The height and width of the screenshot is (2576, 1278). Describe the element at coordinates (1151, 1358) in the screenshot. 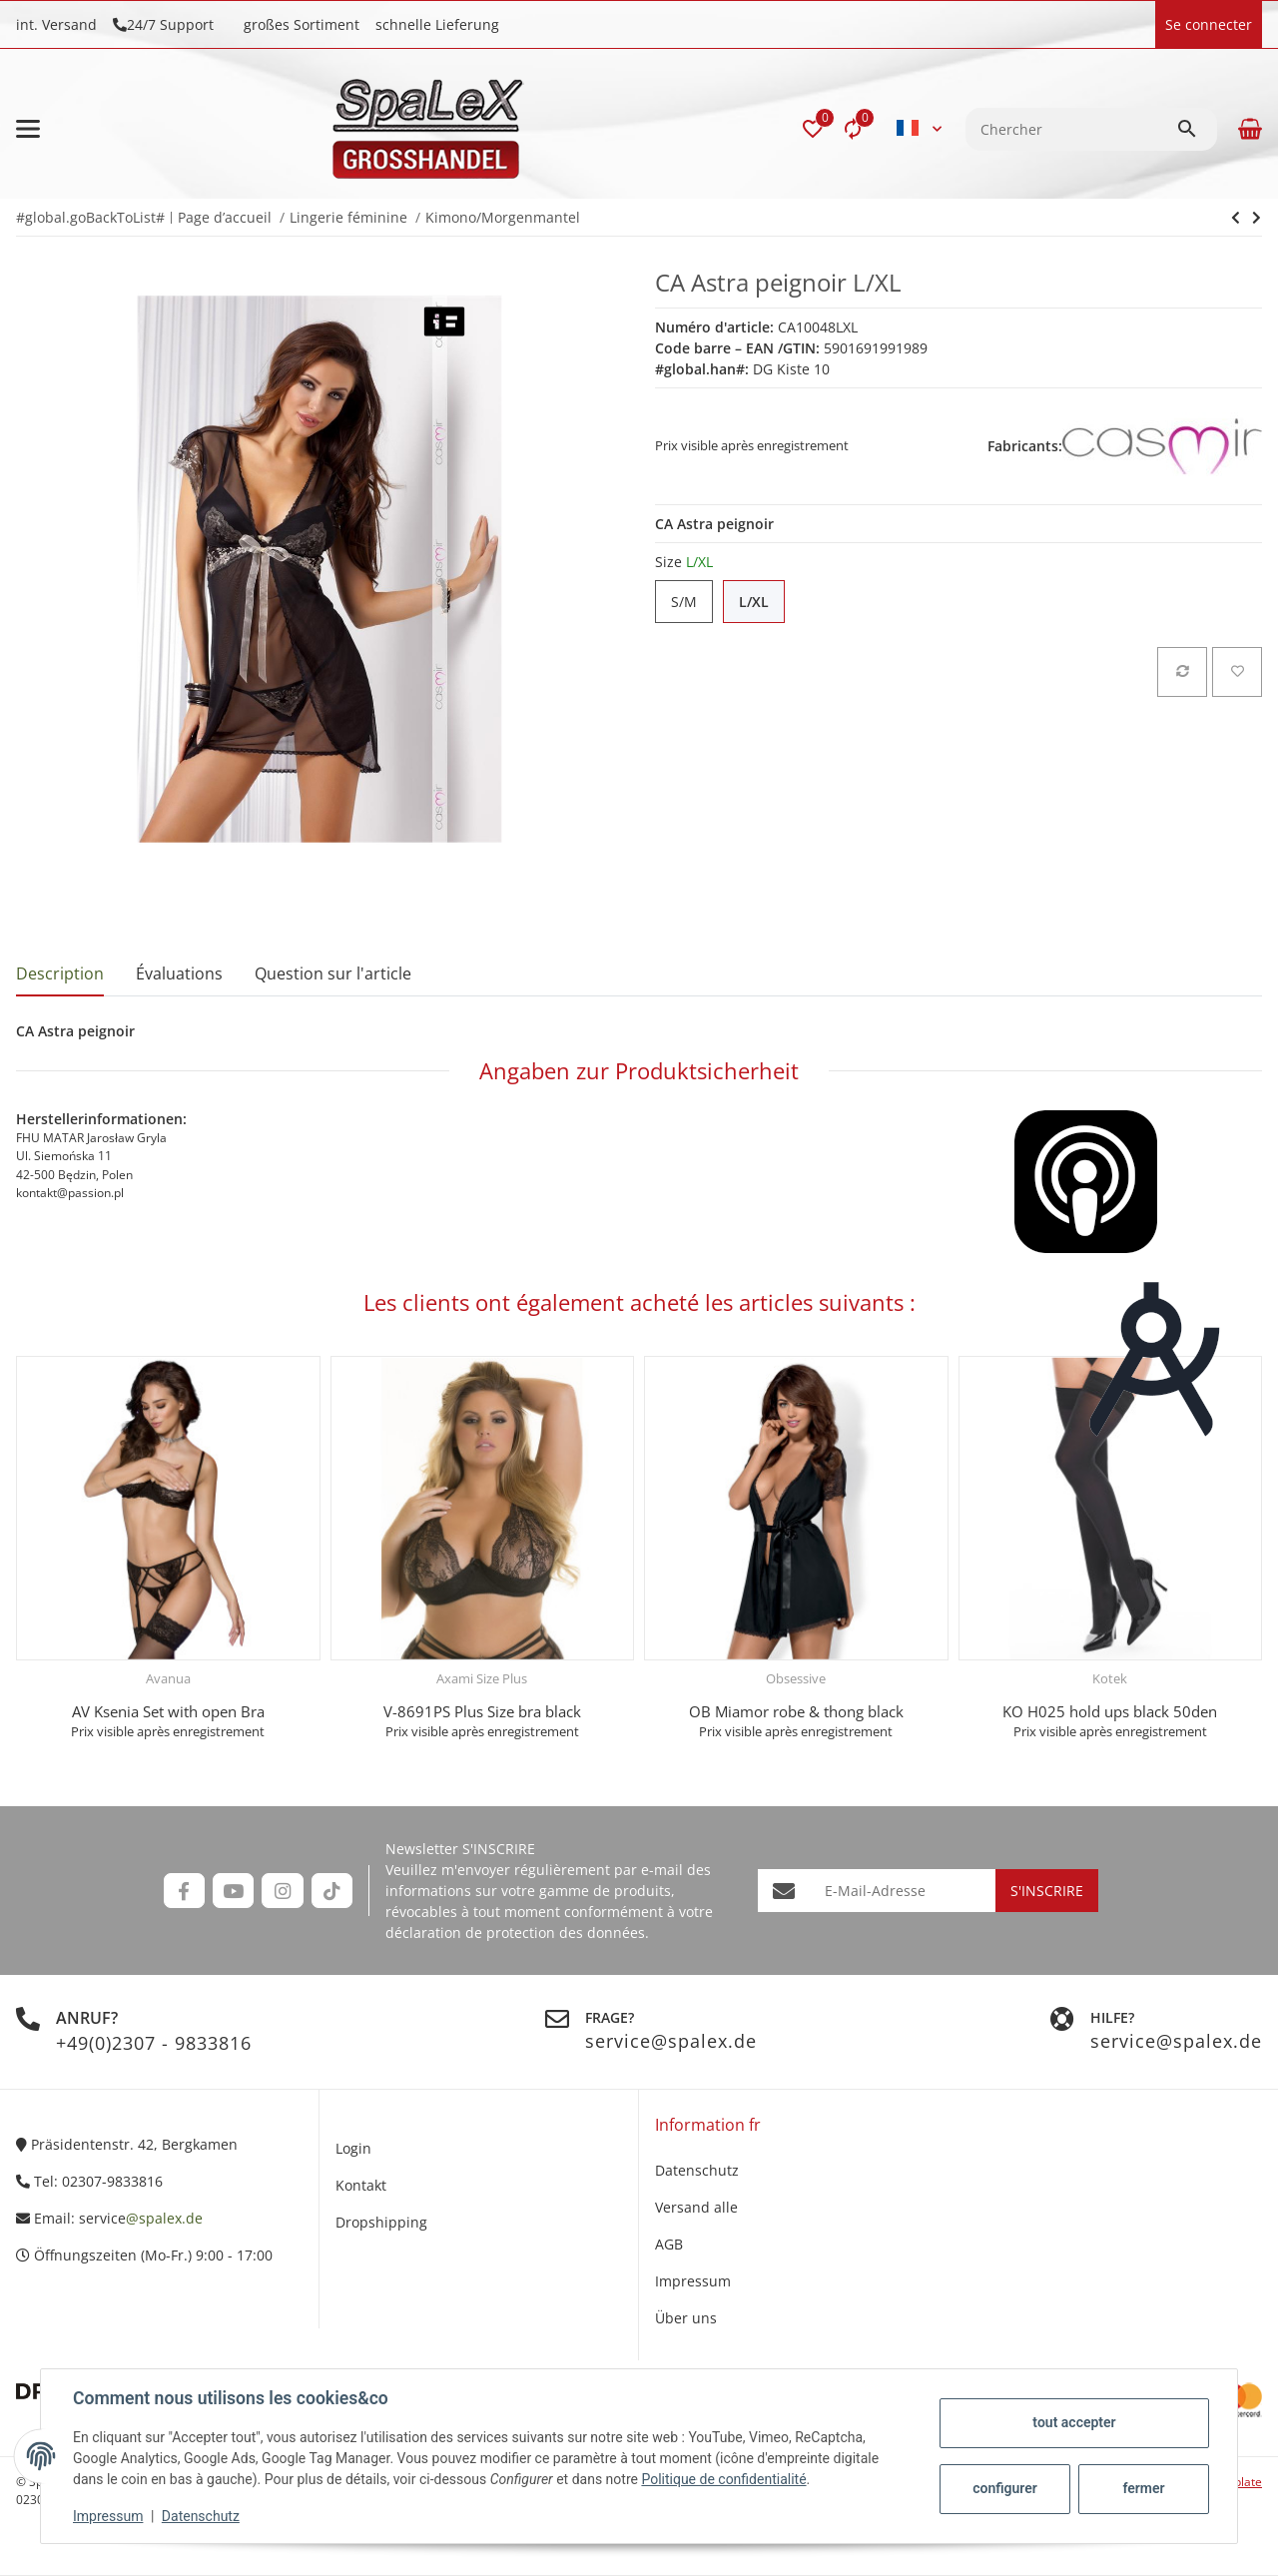

I see `access drawing compass tool` at that location.